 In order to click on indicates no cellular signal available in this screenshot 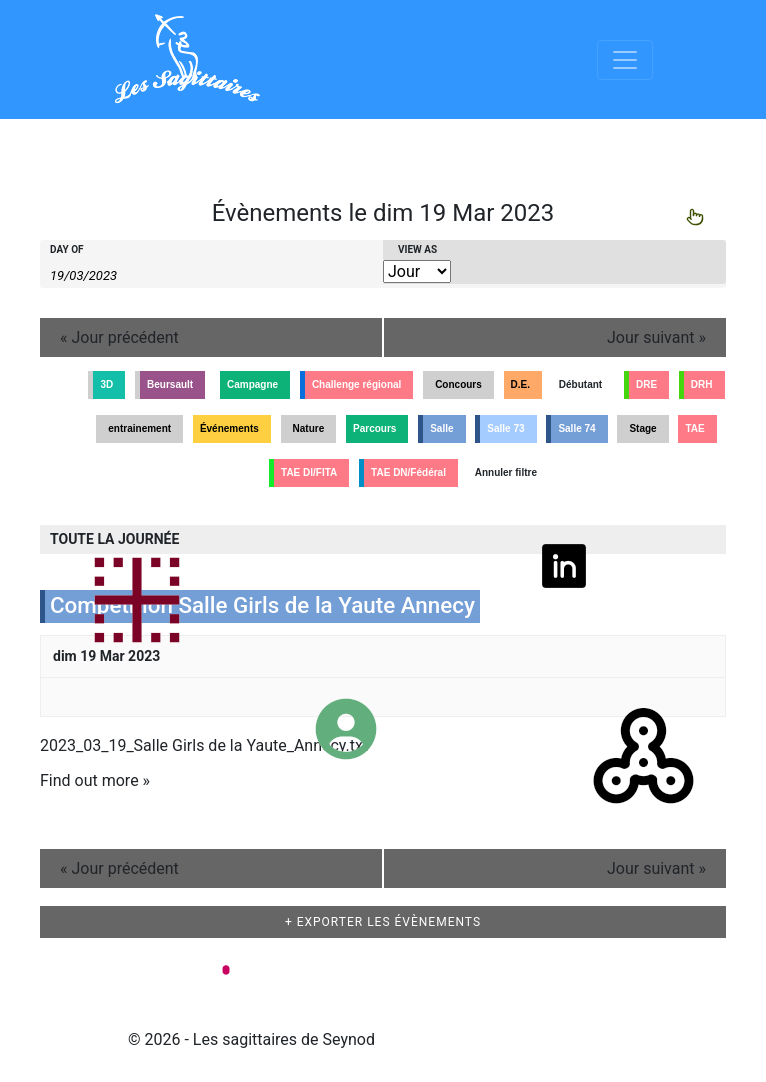, I will do `click(252, 949)`.